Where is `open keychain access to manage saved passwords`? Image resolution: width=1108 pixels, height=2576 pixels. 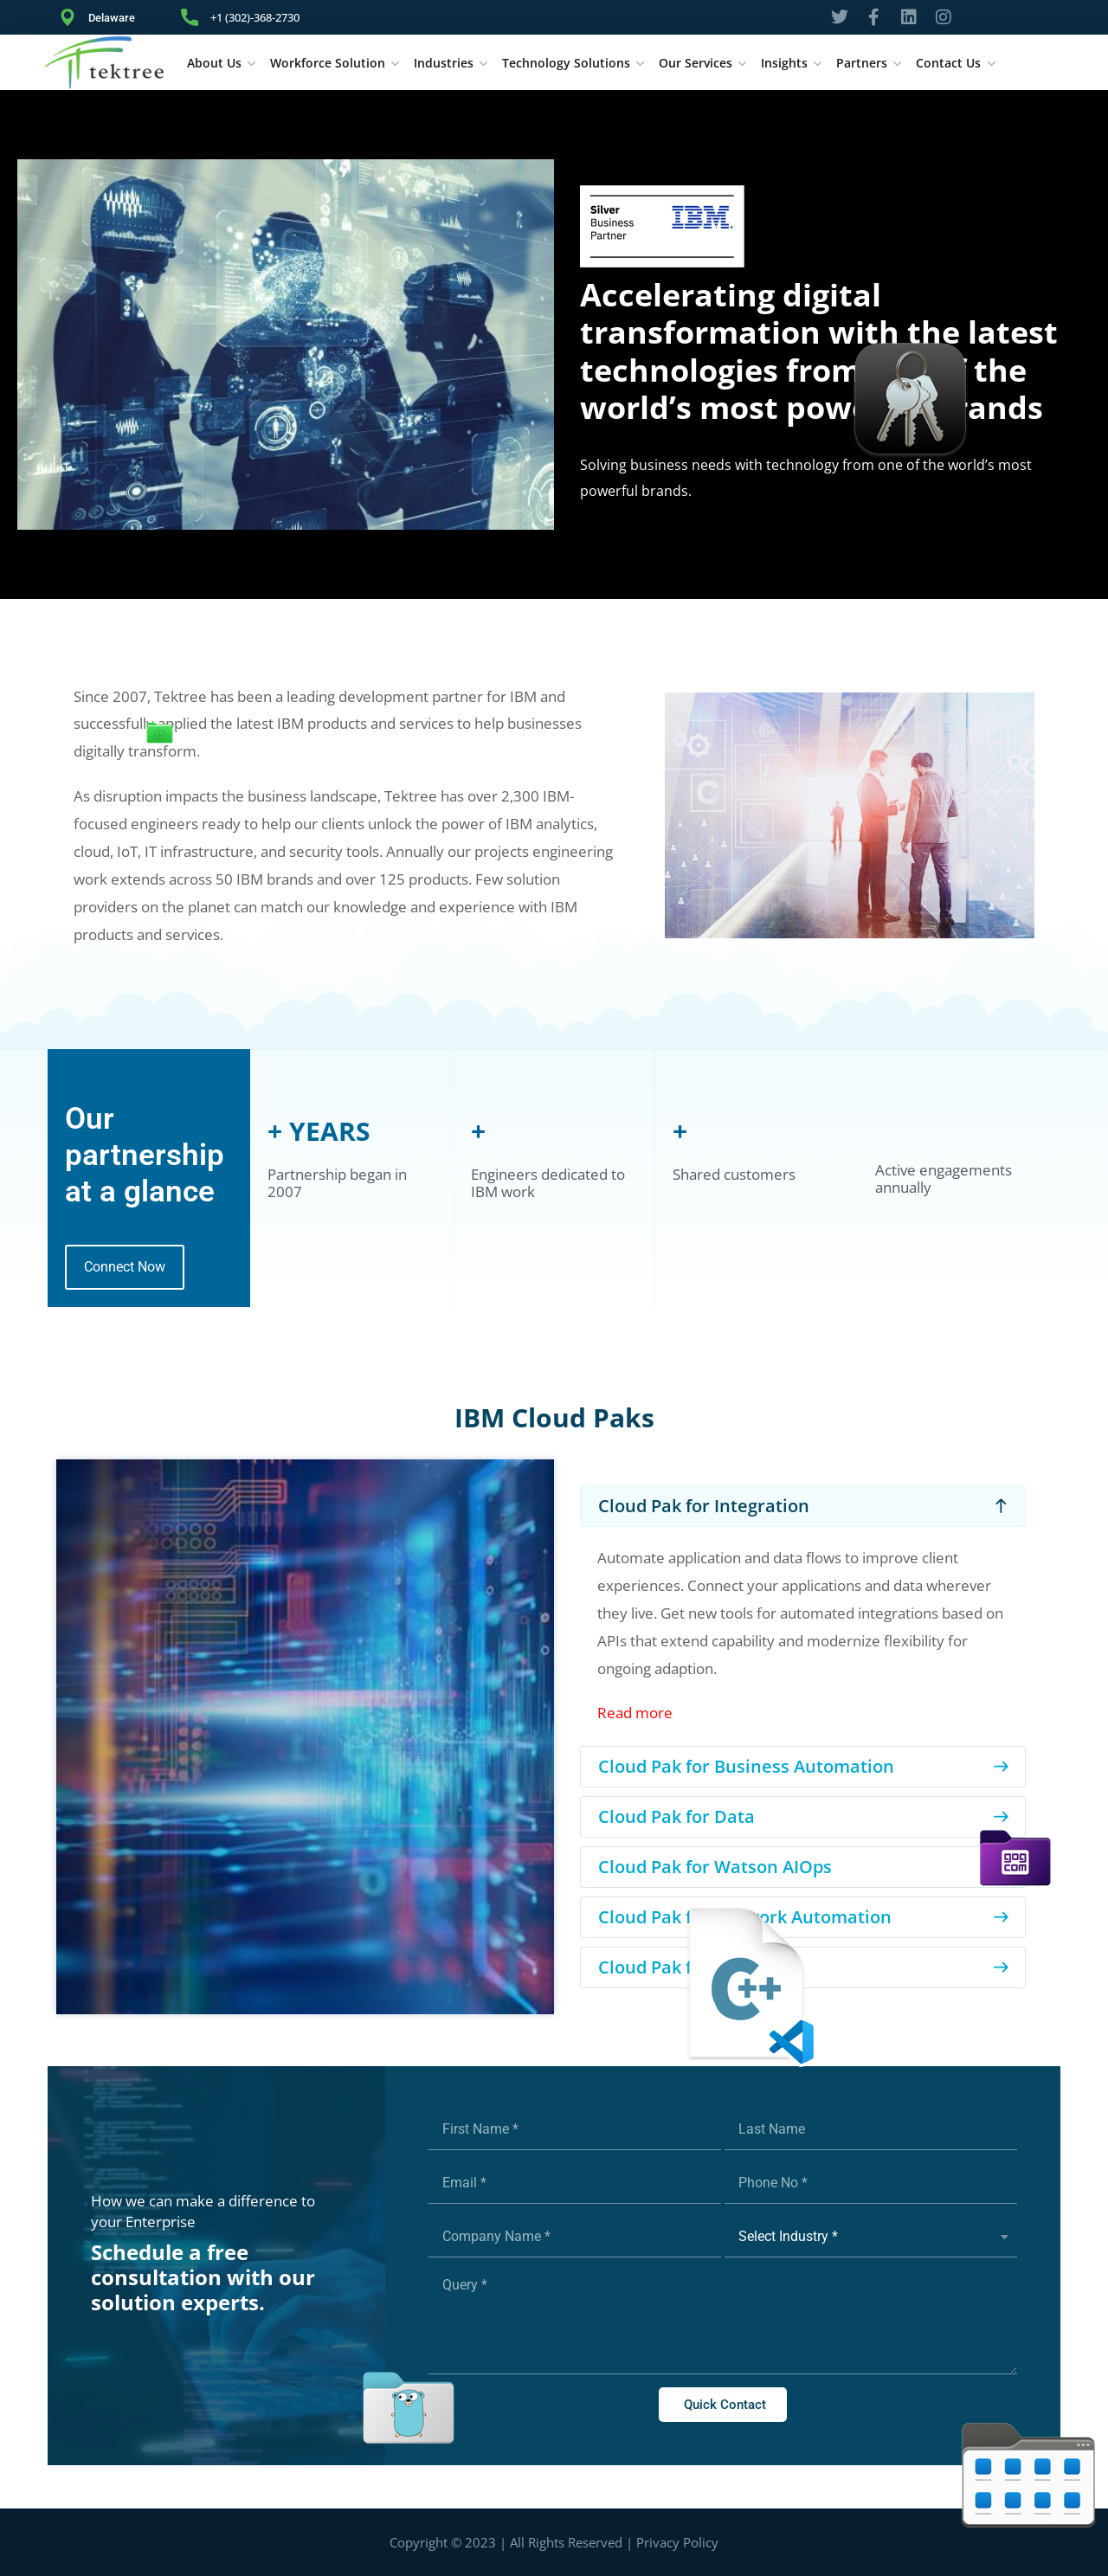
open keychain access to manage saved passwords is located at coordinates (910, 398).